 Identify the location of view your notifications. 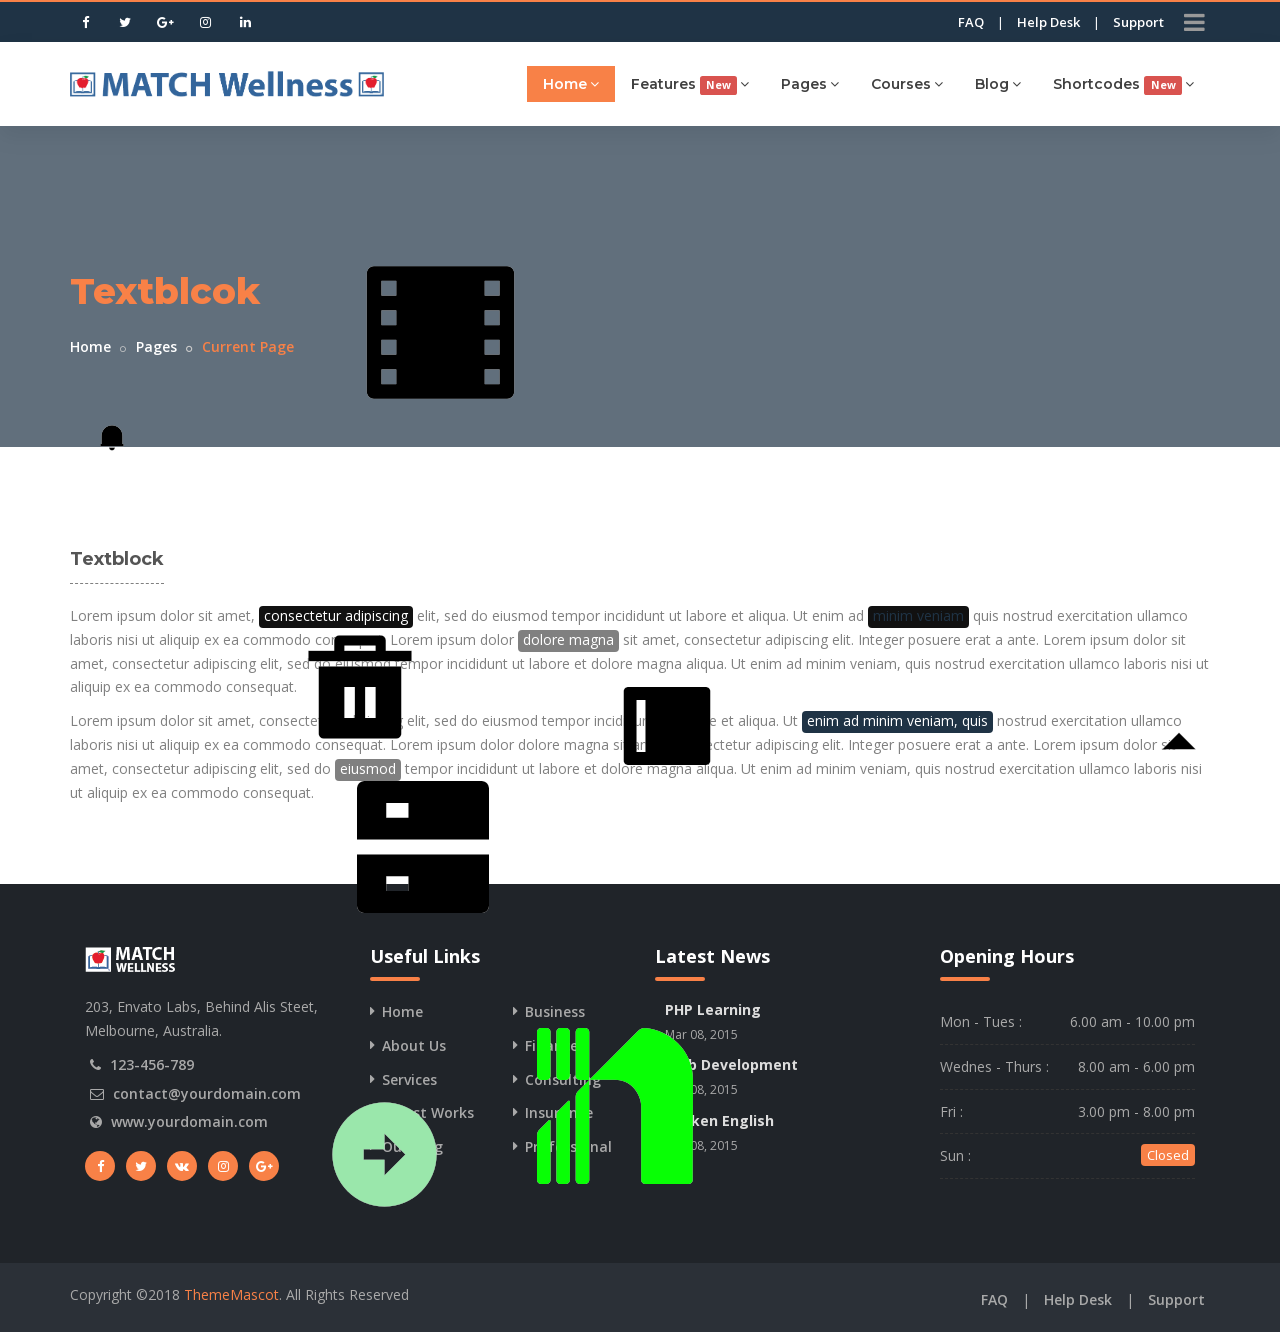
(112, 437).